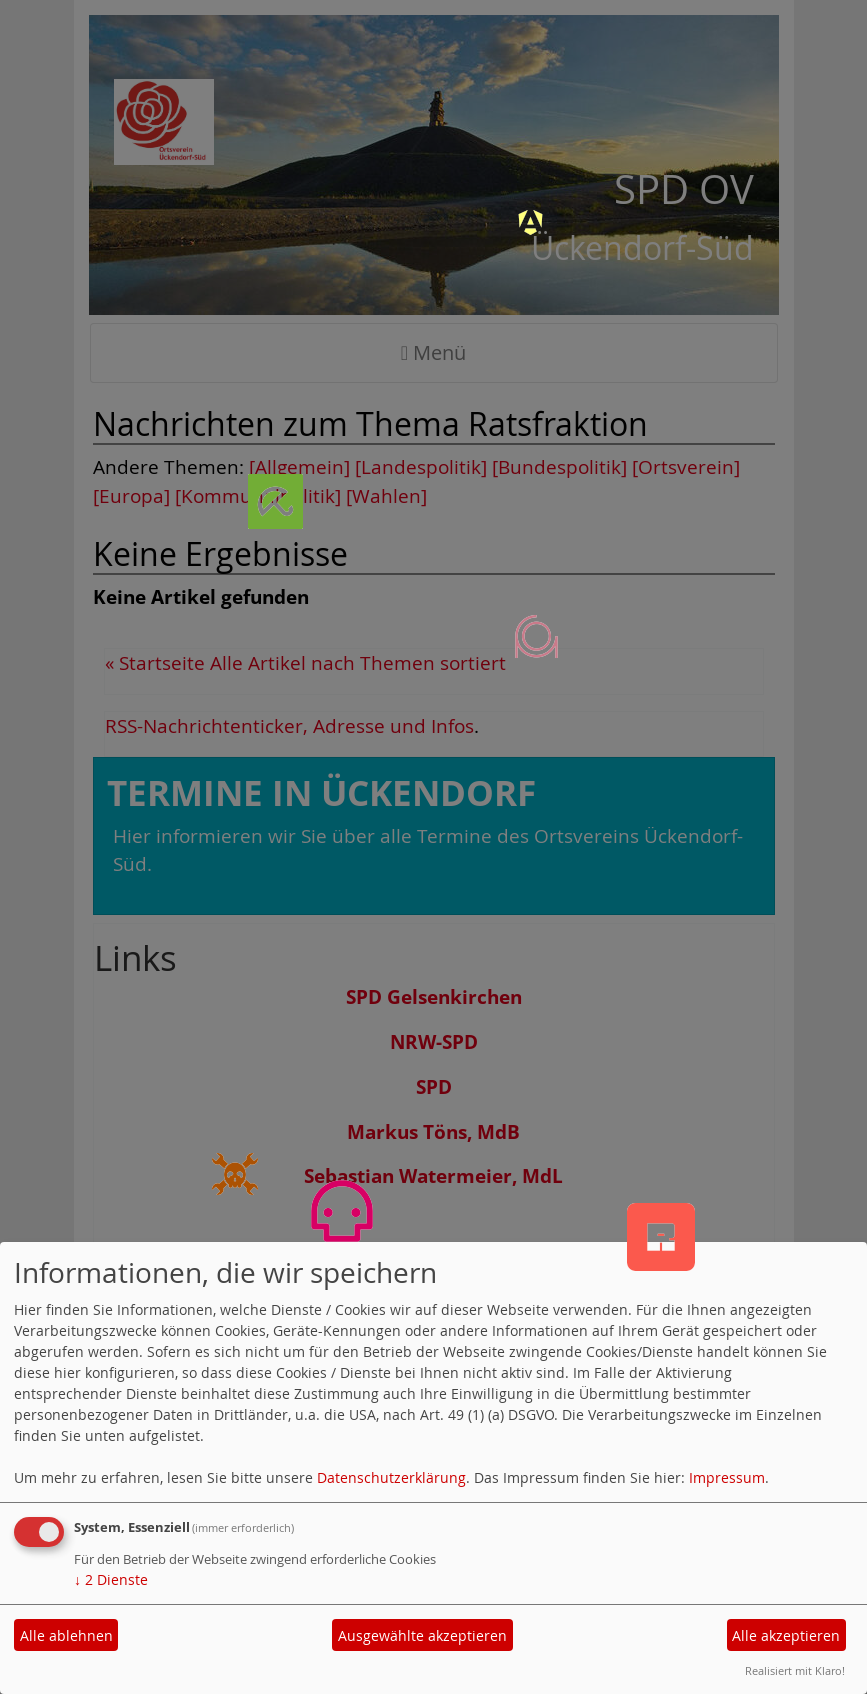  Describe the element at coordinates (530, 222) in the screenshot. I see `indicates an Angular framework application` at that location.